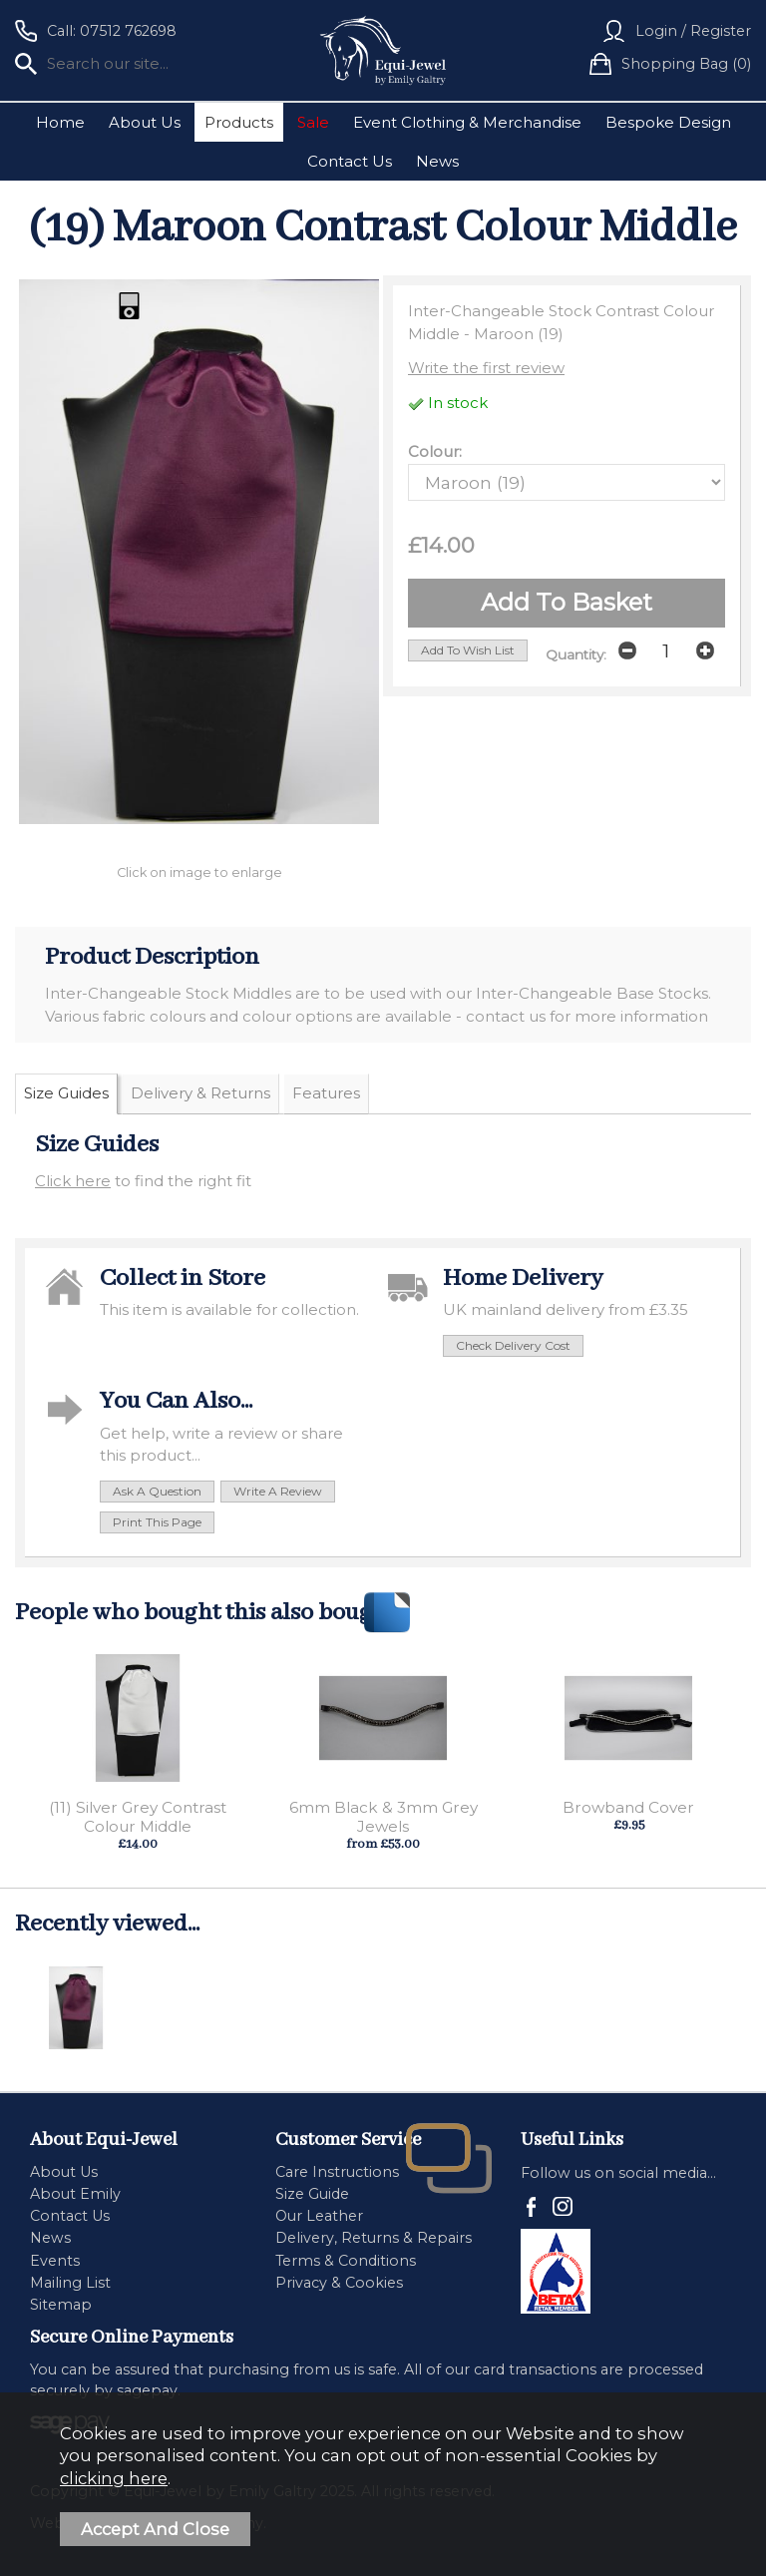  I want to click on view or manage session properties, so click(449, 2161).